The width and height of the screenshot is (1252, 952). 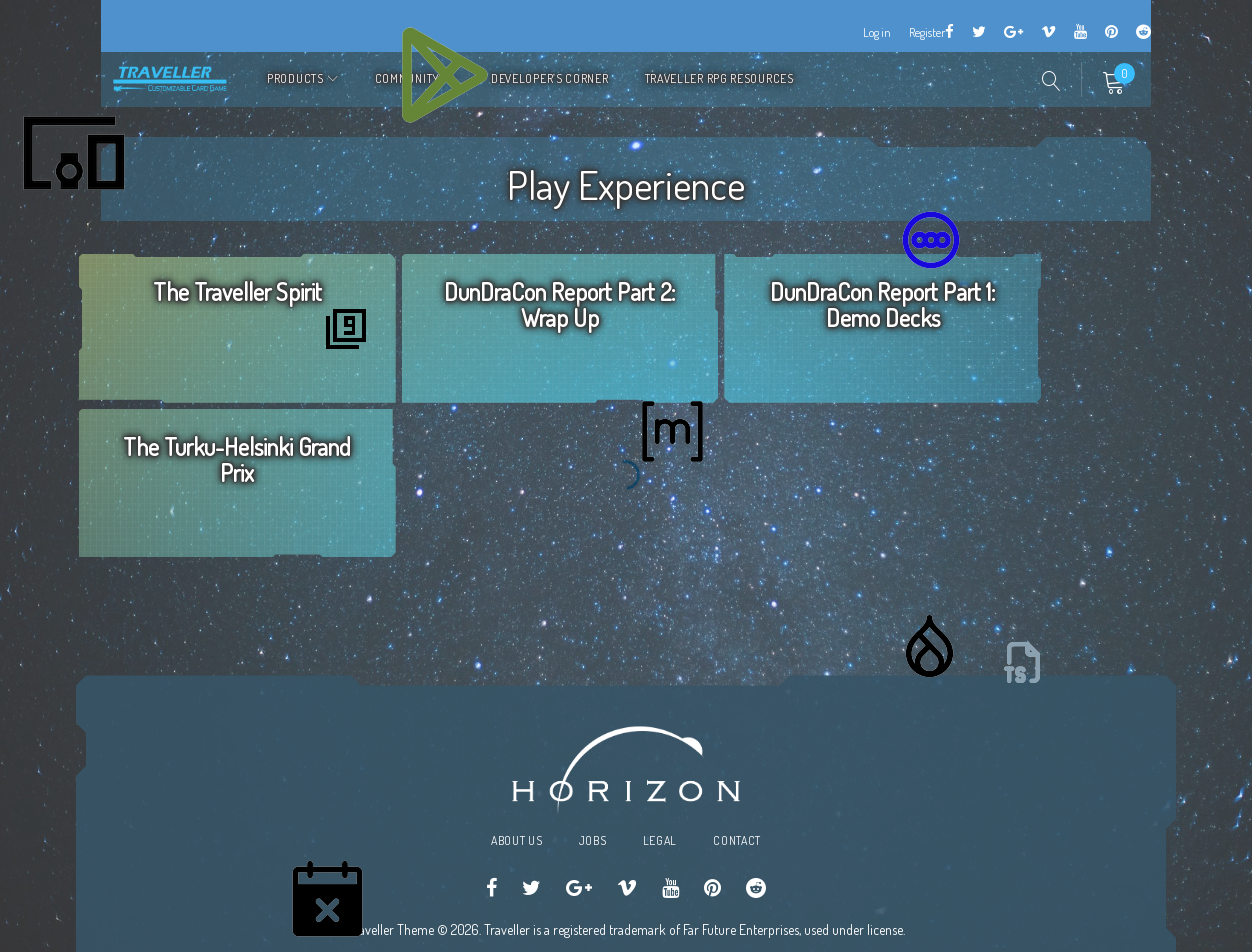 What do you see at coordinates (346, 329) in the screenshot?
I see `indicates 9 items in a photo filter or layer stack` at bounding box center [346, 329].